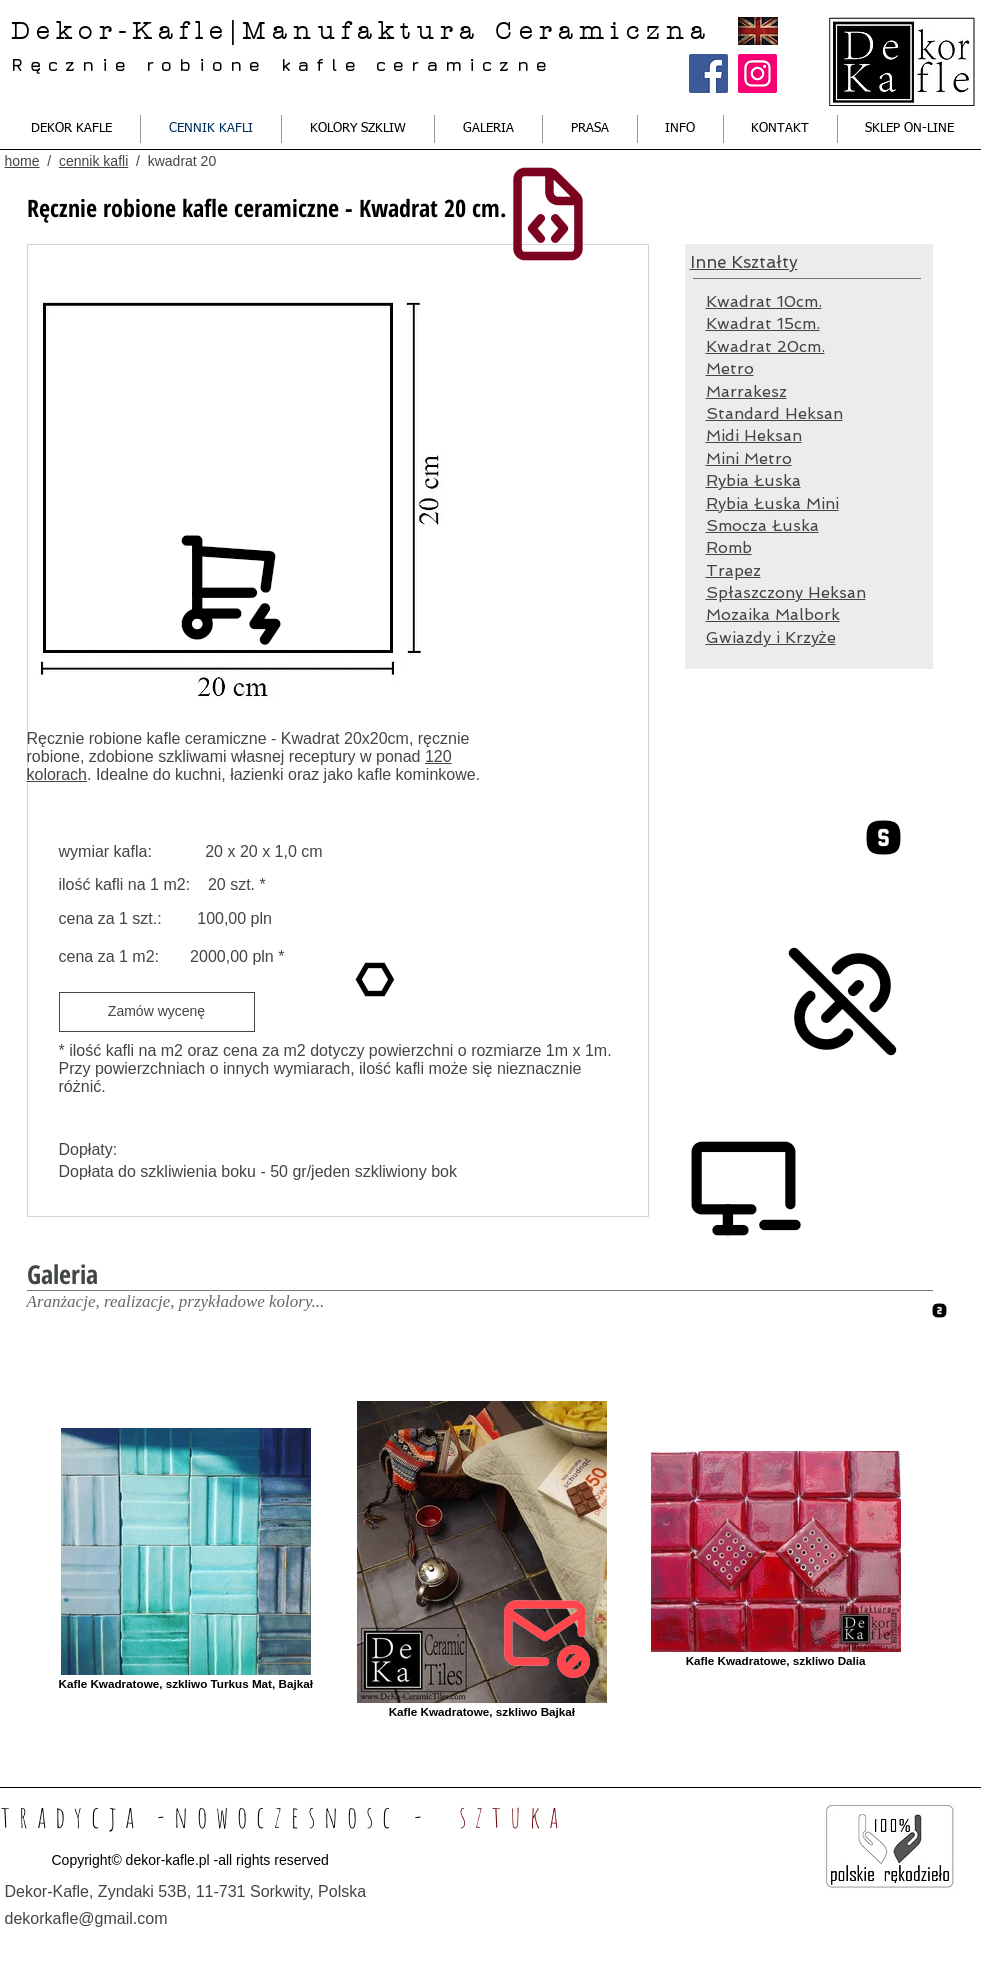  What do you see at coordinates (228, 587) in the screenshot?
I see `quick checkout or express purchase` at bounding box center [228, 587].